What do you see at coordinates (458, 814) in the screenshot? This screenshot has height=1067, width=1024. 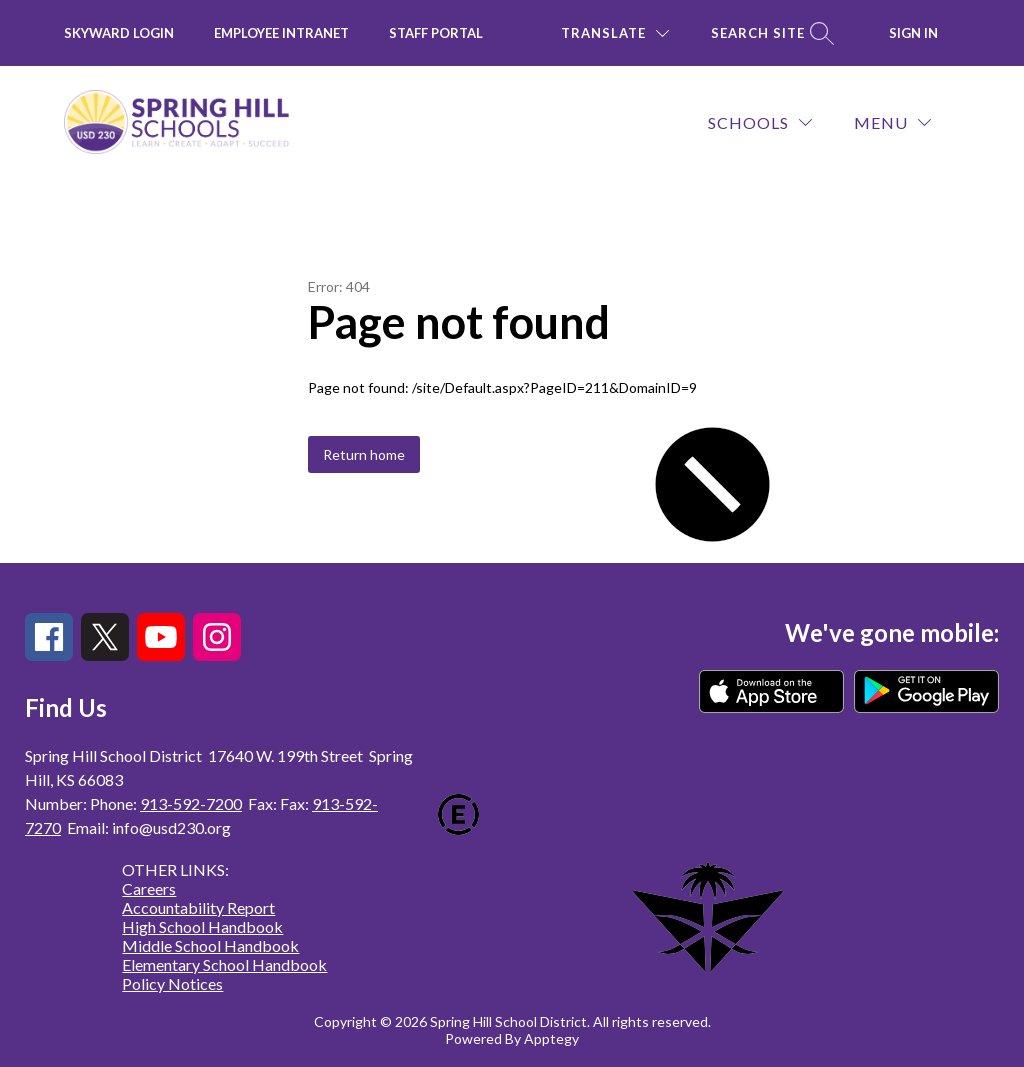 I see `open the Expensify app` at bounding box center [458, 814].